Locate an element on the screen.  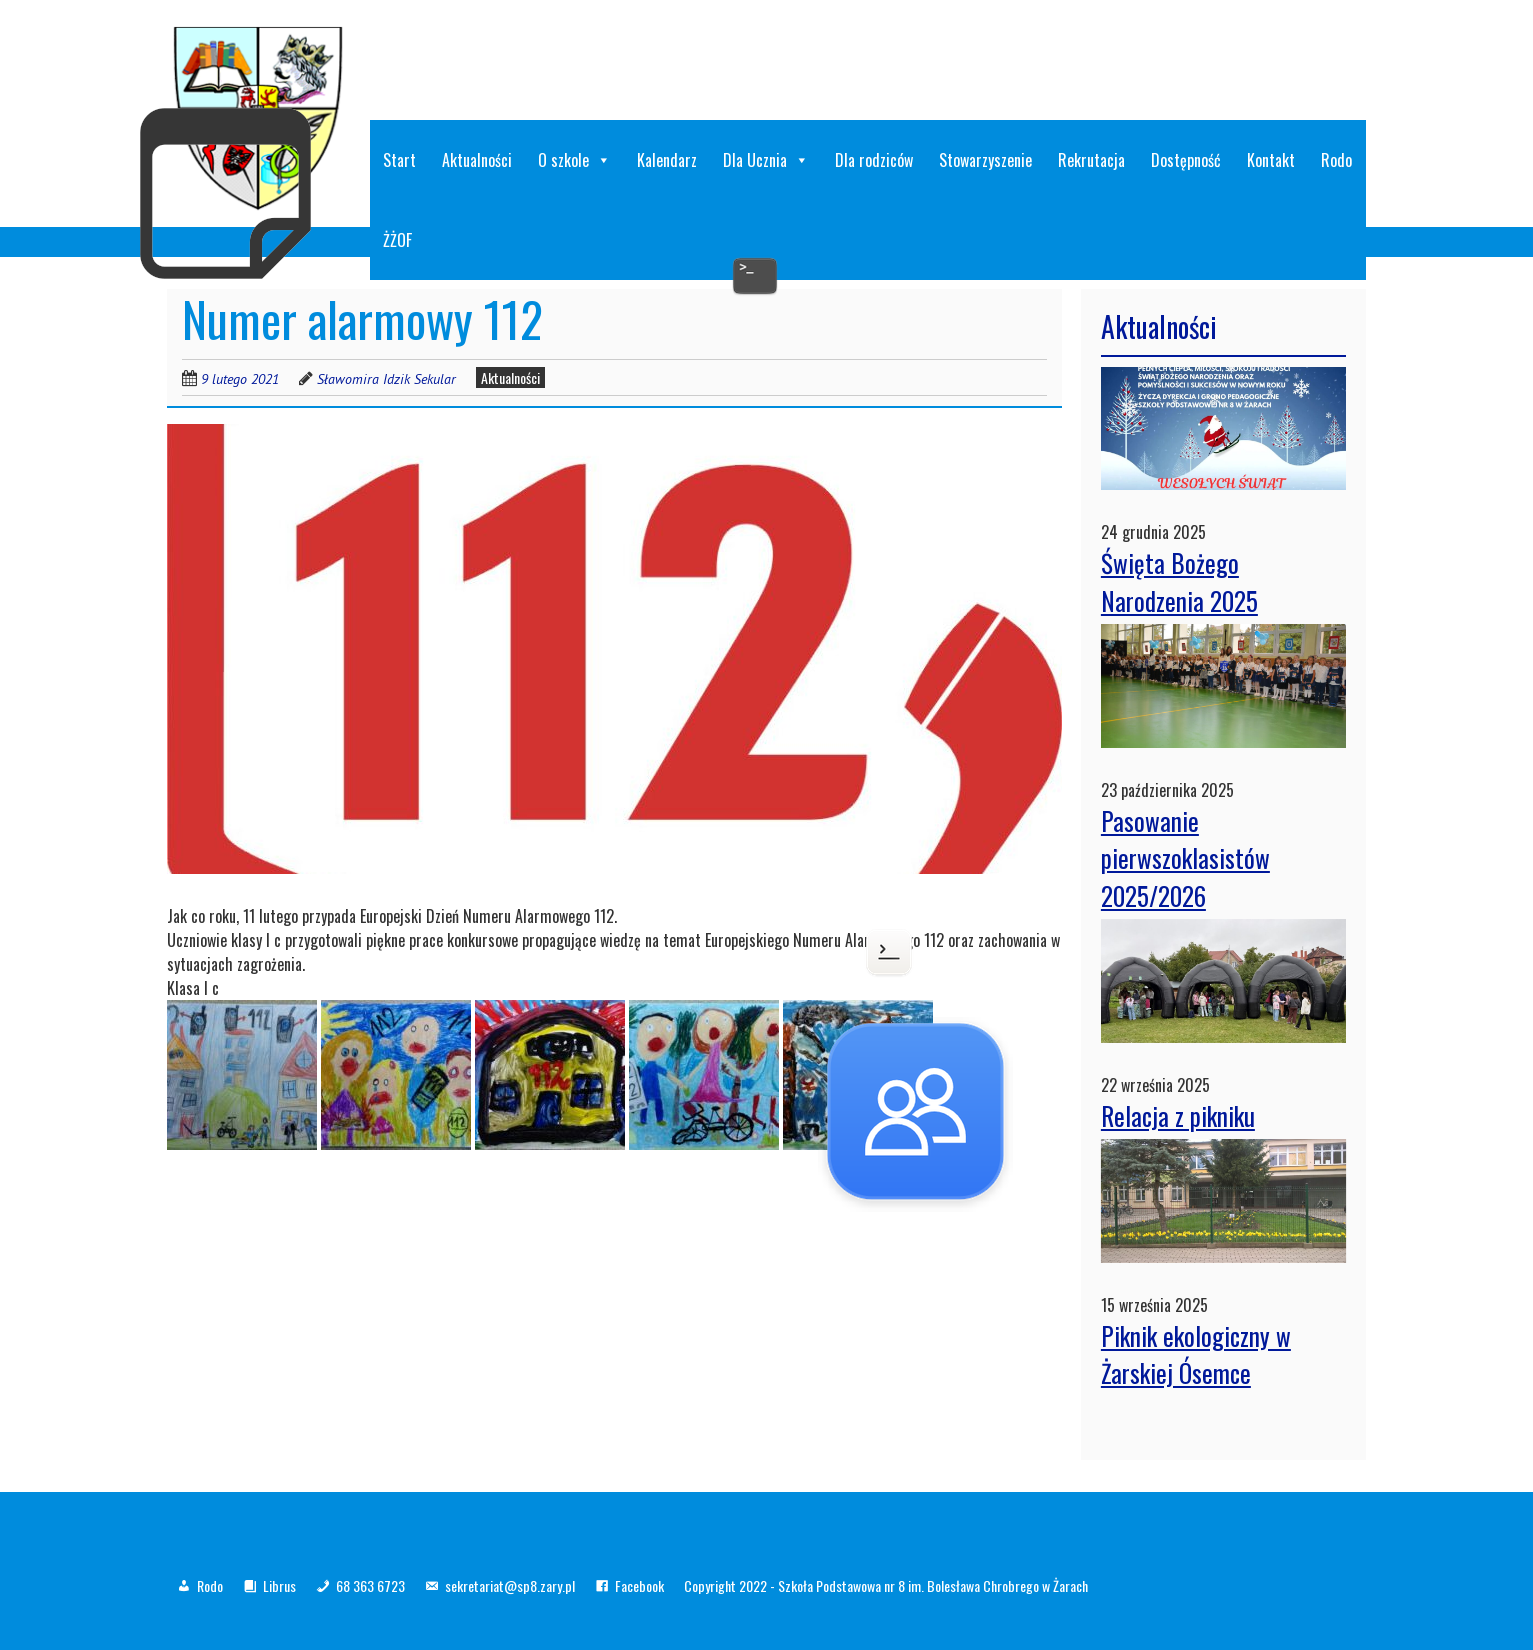
open terminal or command line interface is located at coordinates (889, 952).